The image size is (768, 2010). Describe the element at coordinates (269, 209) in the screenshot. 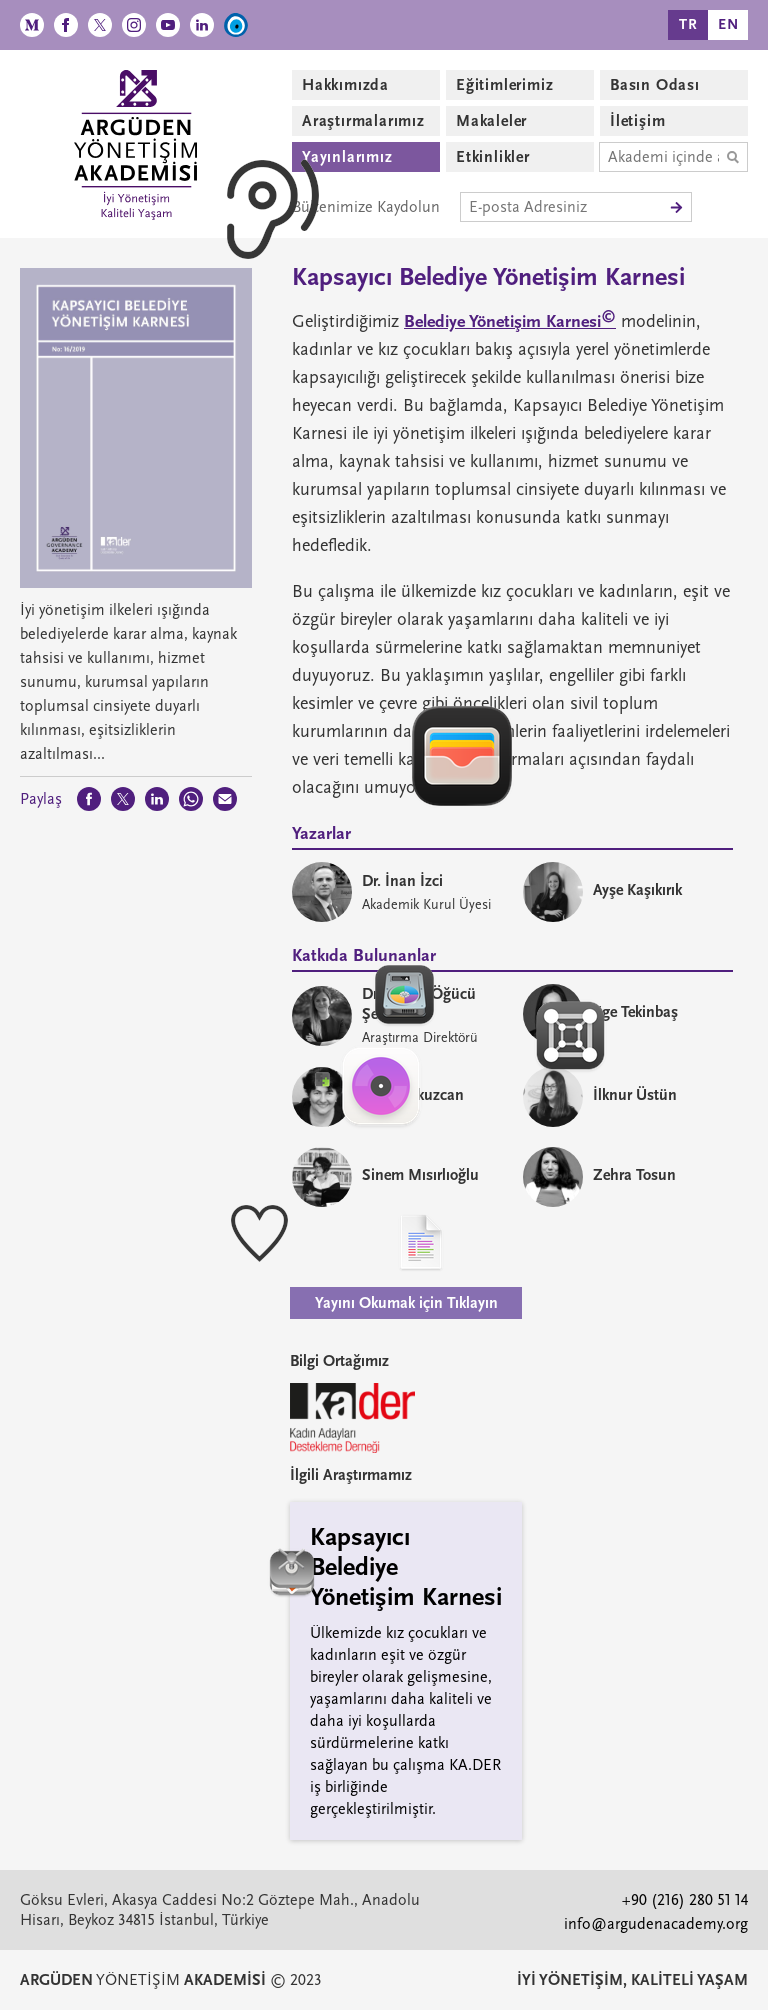

I see `access hearing accessibility settings` at that location.